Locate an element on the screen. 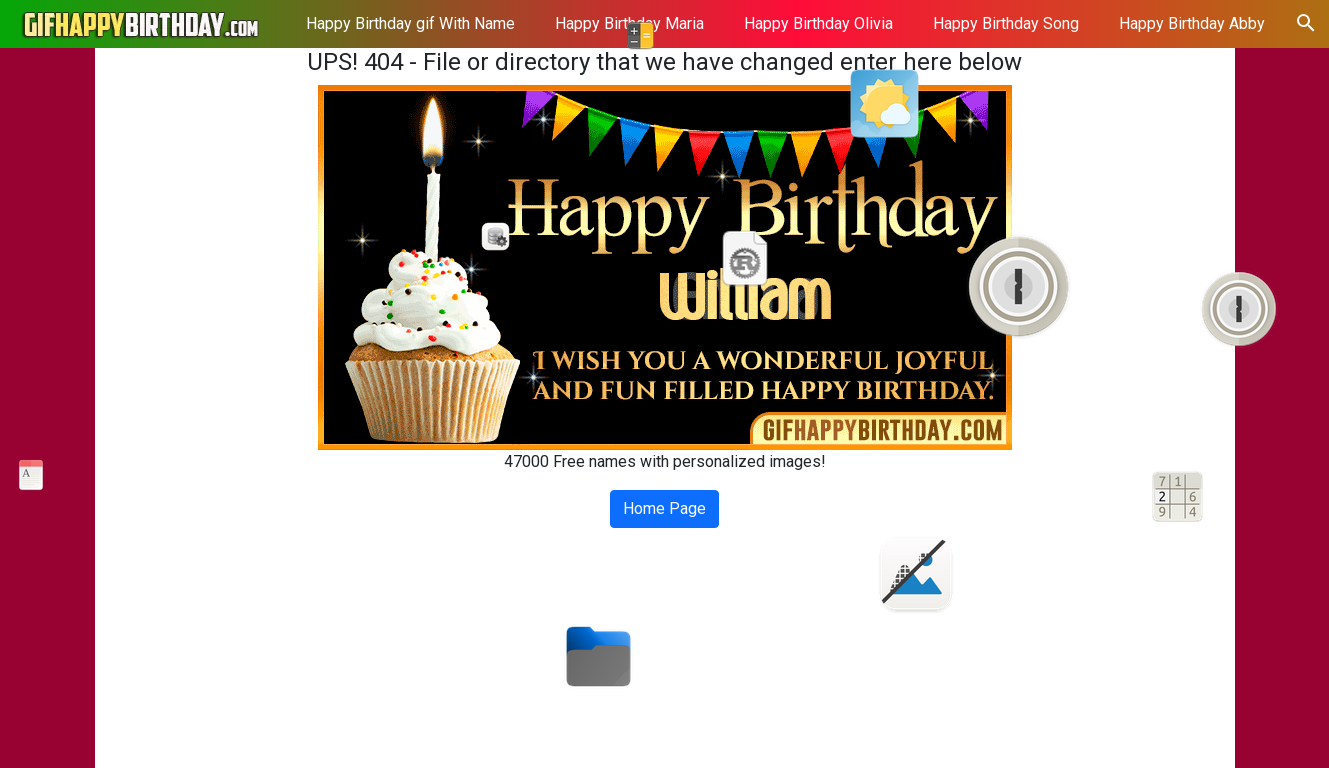  open bitmap2component application is located at coordinates (916, 574).